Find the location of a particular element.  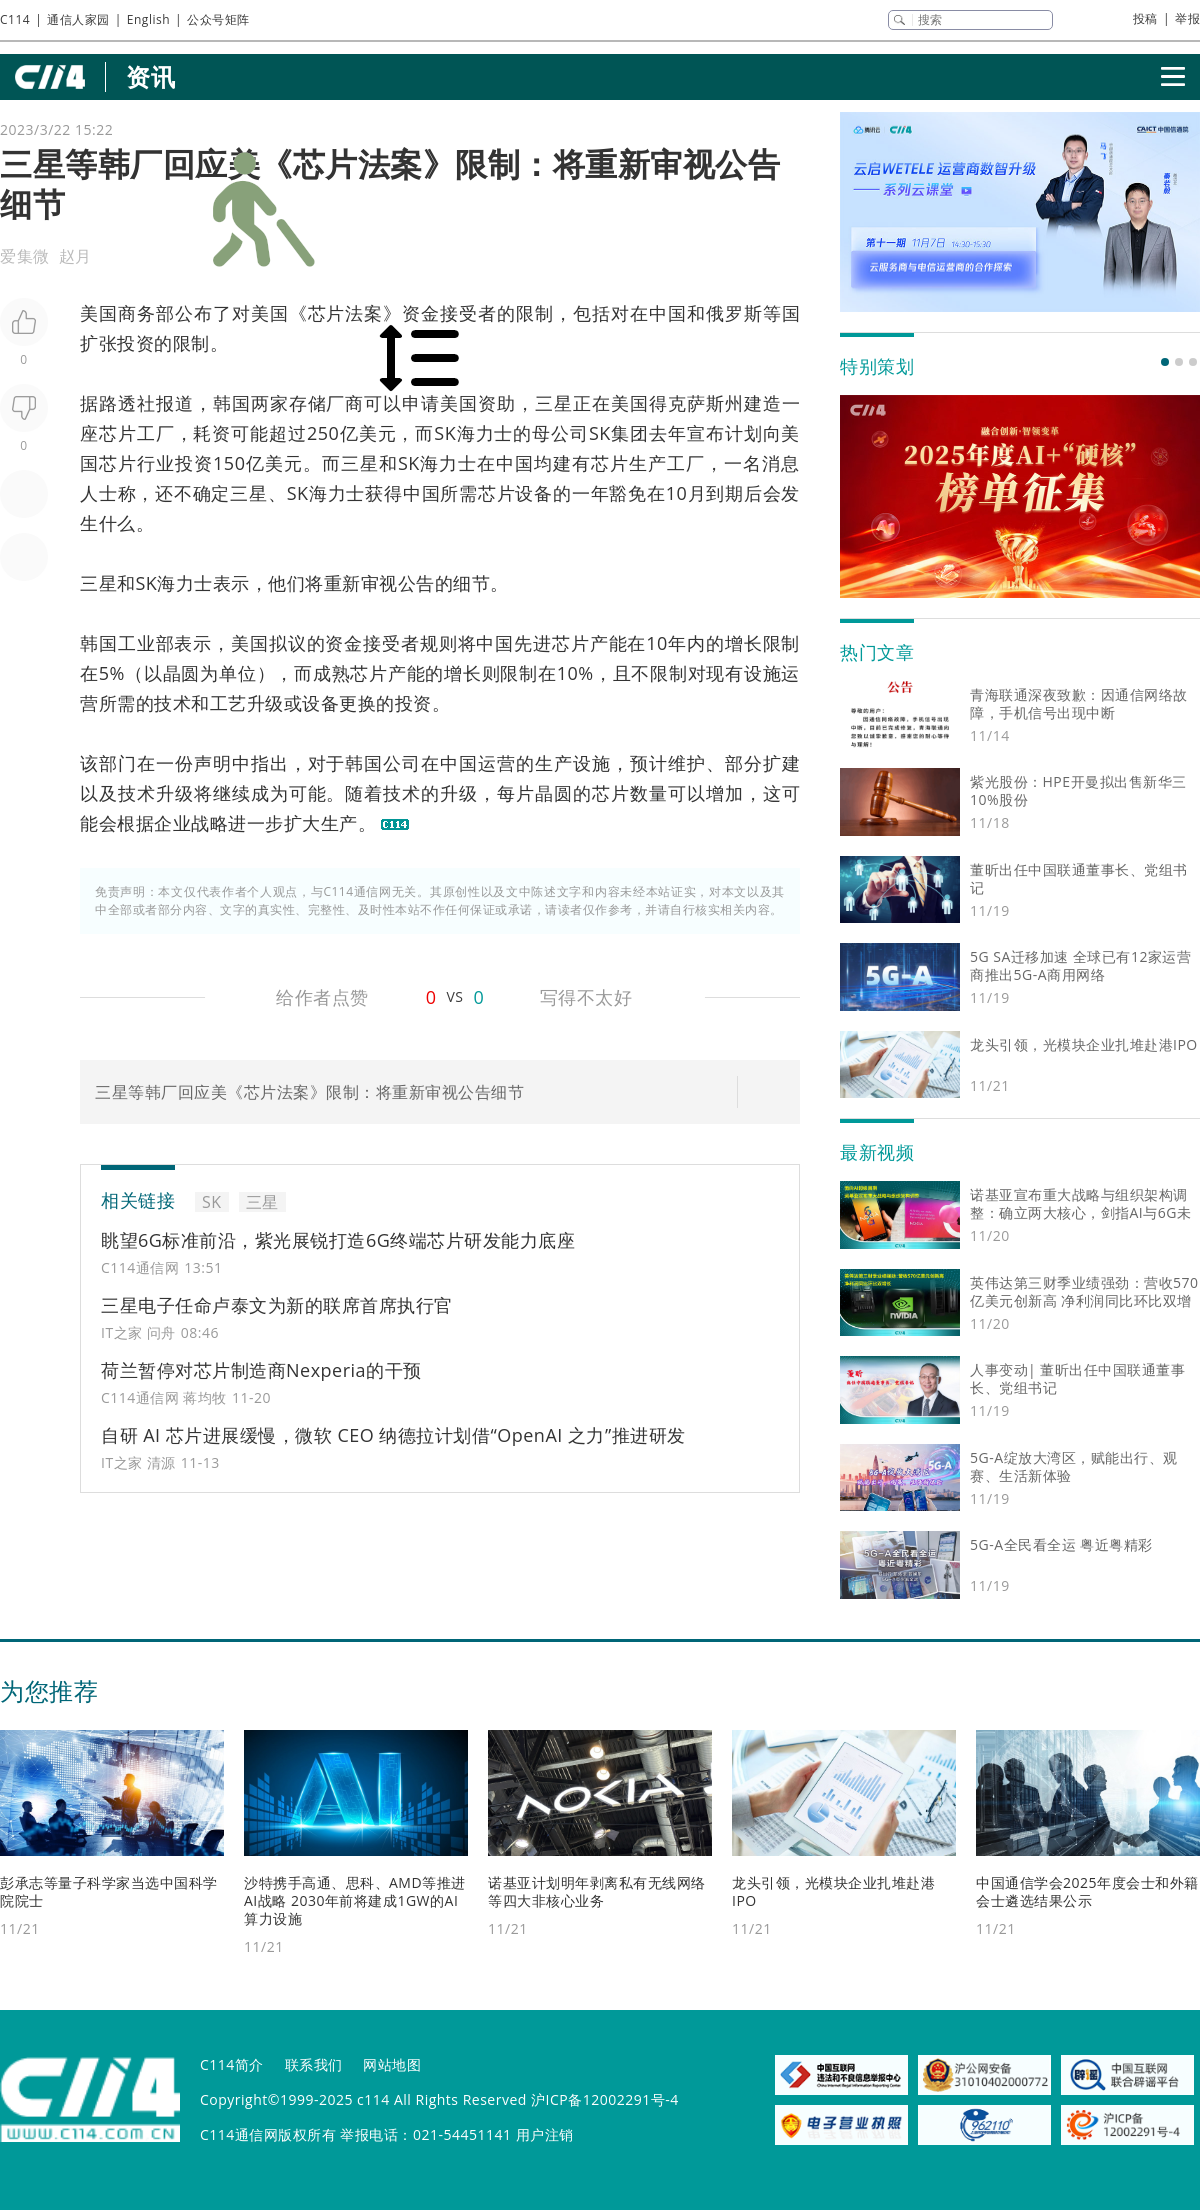

adjust line spacing in text is located at coordinates (419, 358).